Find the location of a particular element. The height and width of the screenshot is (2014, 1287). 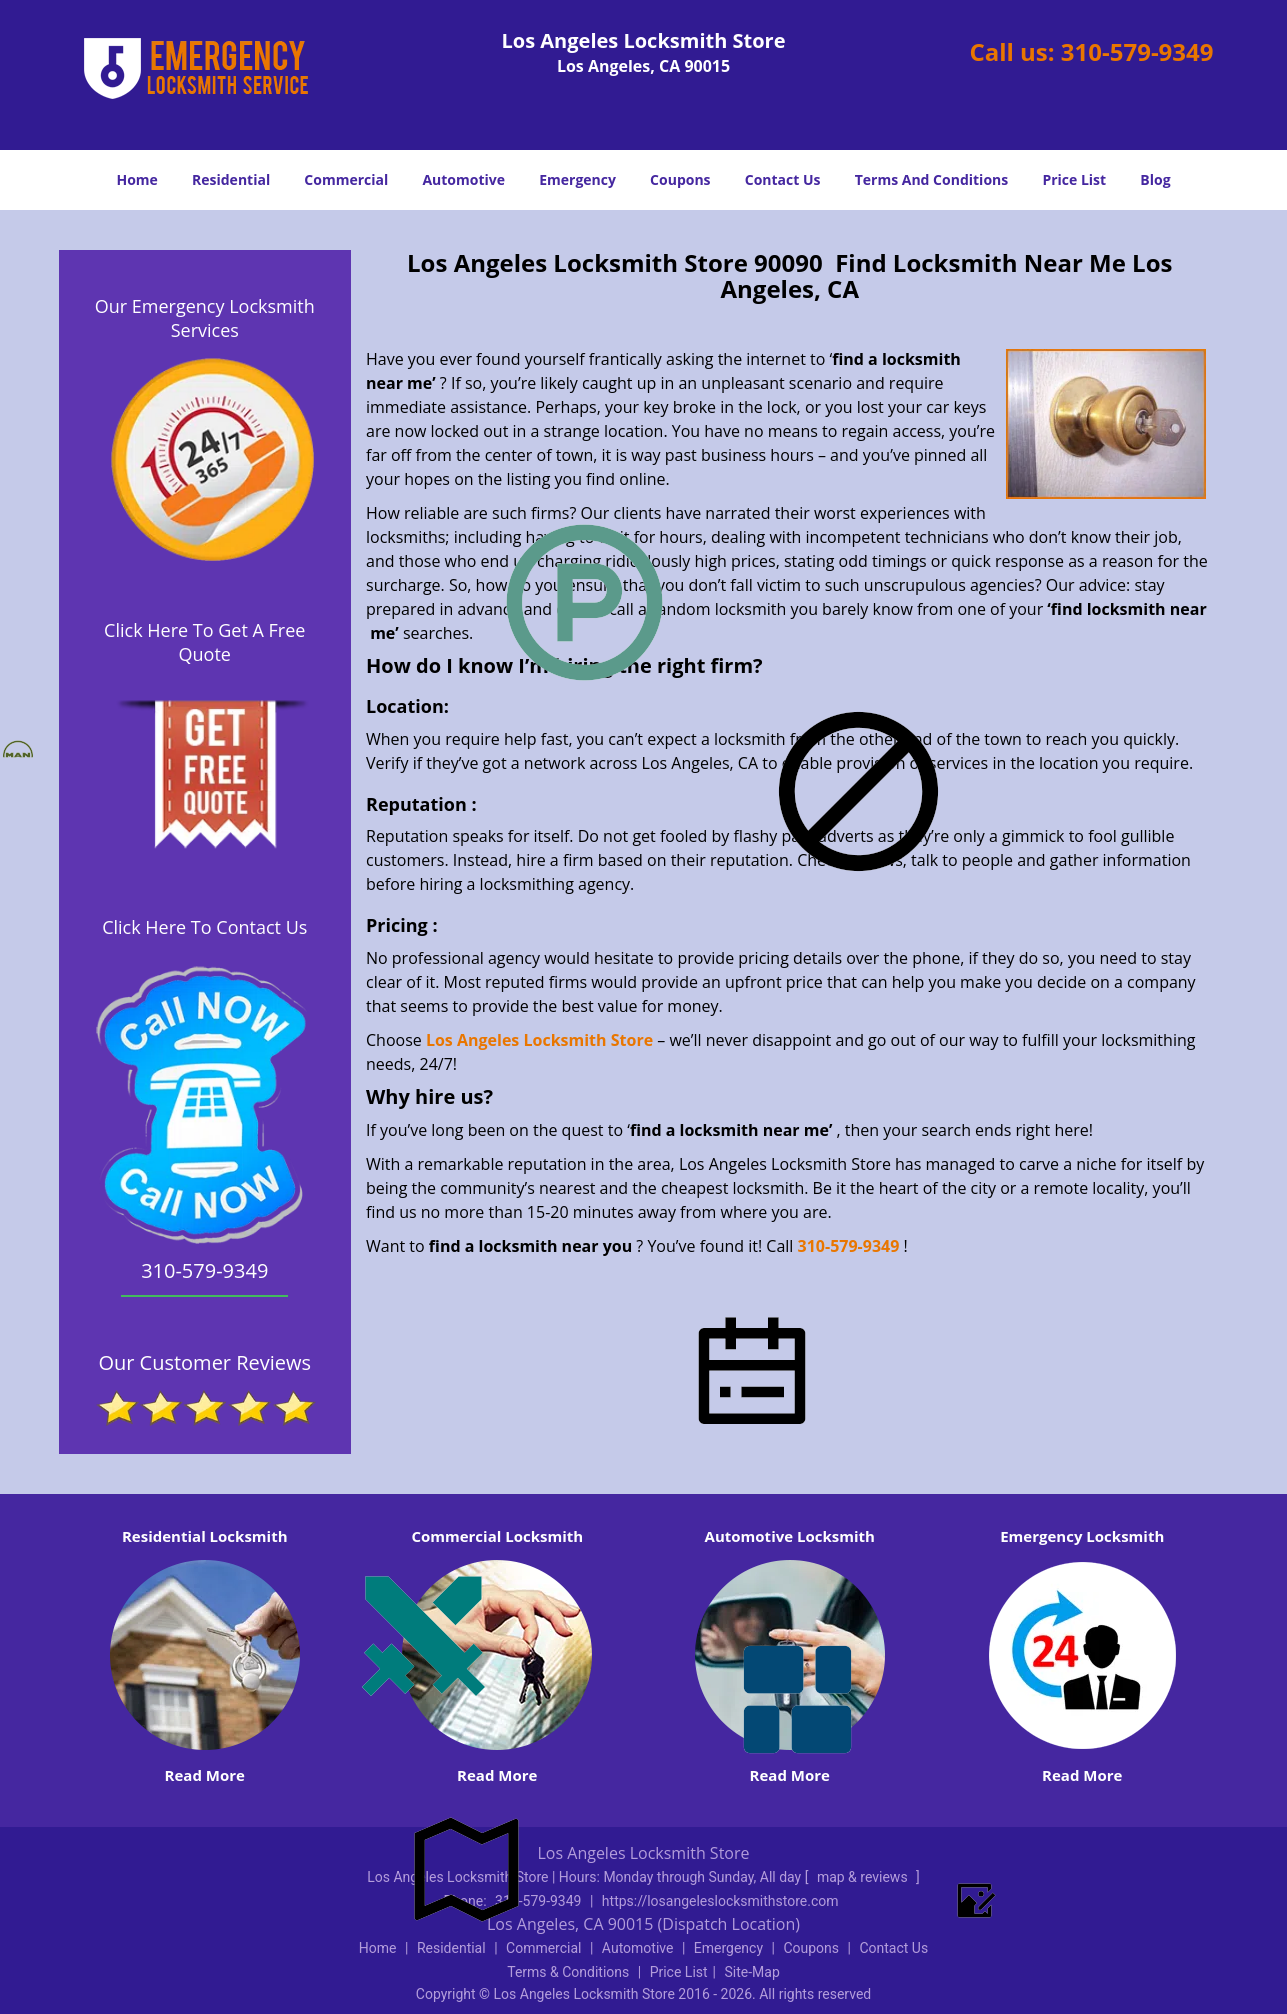

visit Product Hunt website is located at coordinates (584, 602).